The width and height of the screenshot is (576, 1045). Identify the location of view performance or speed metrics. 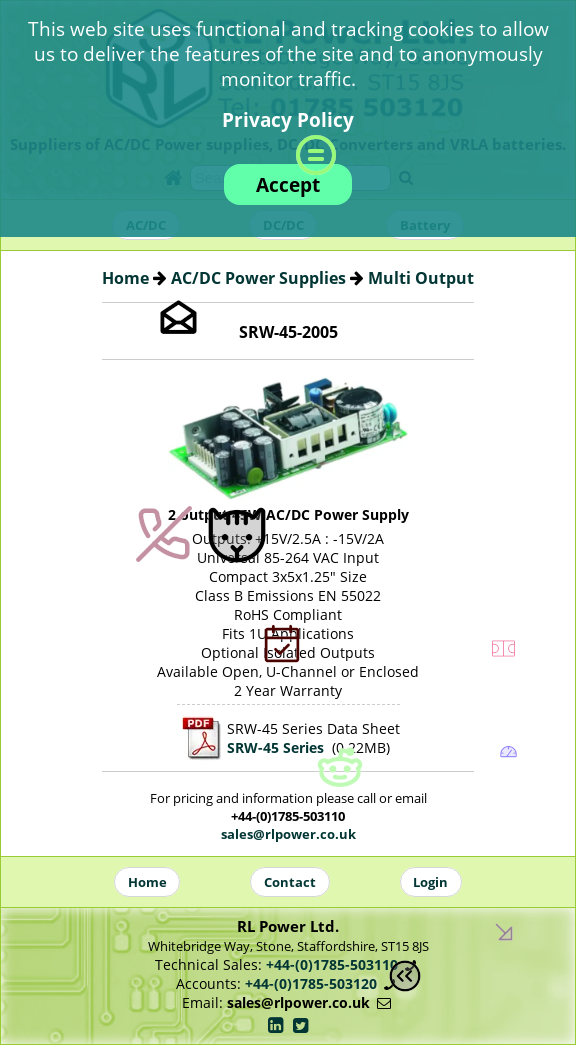
(508, 752).